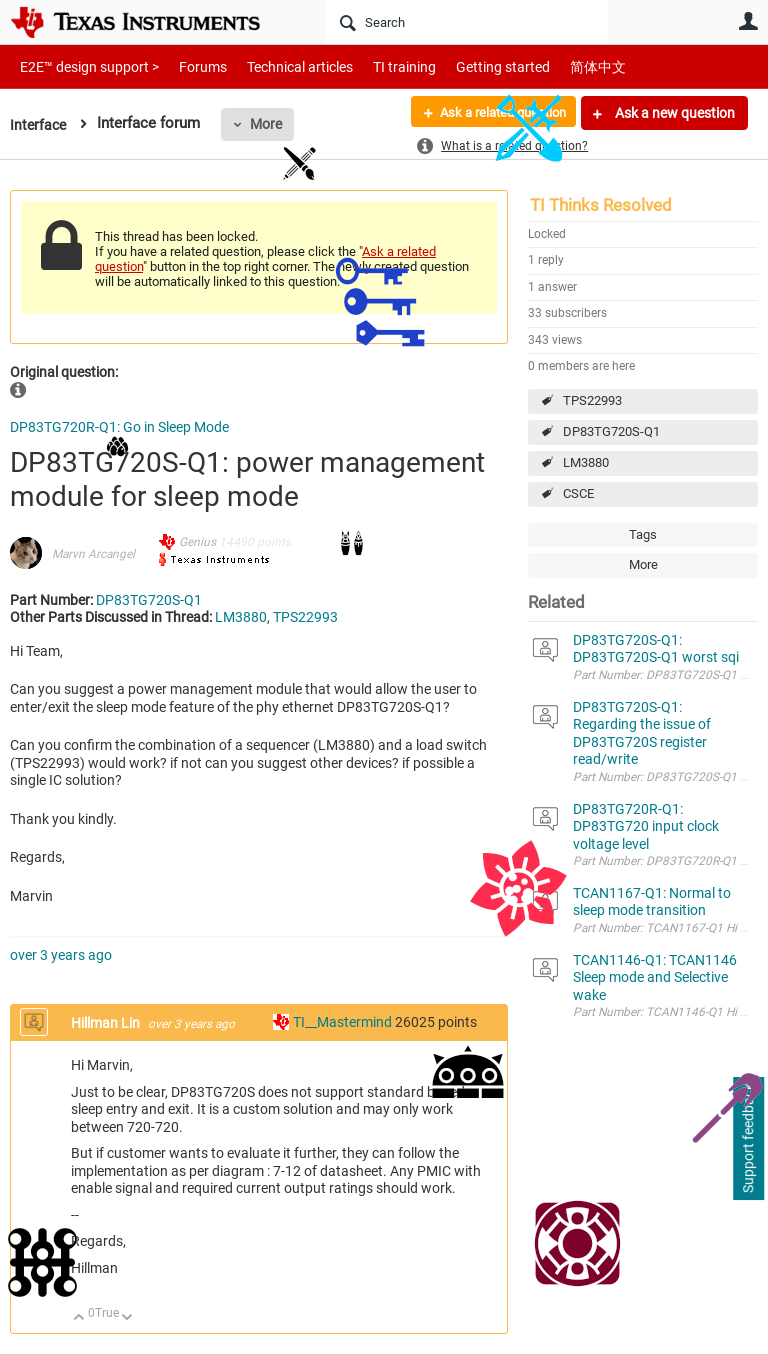 Image resolution: width=768 pixels, height=1354 pixels. I want to click on view your collection of keys or access credentials, so click(380, 302).